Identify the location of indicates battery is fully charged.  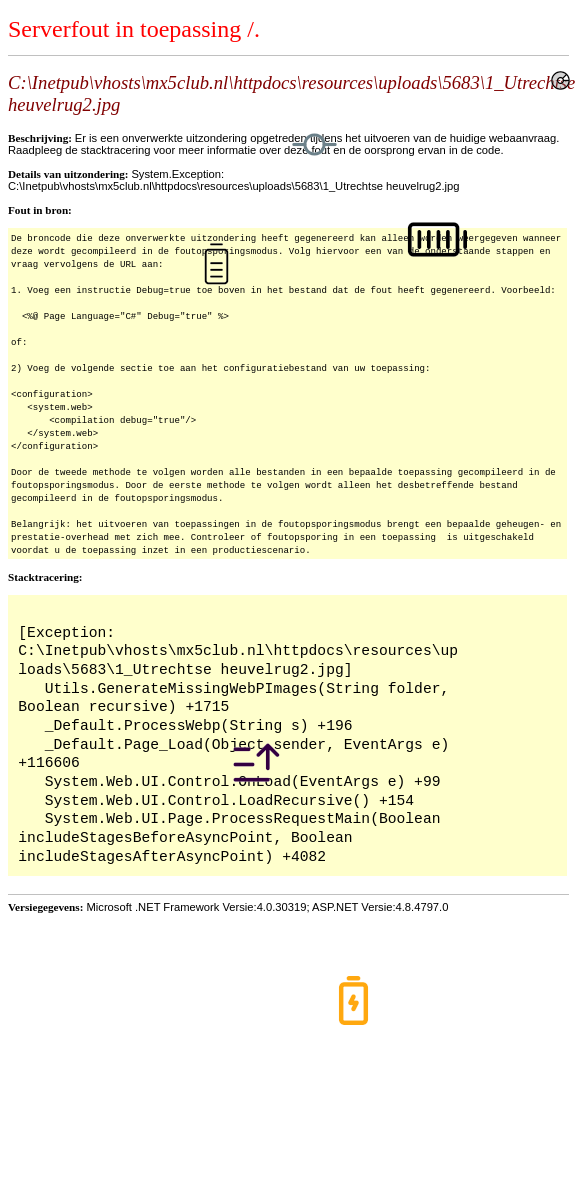
(436, 239).